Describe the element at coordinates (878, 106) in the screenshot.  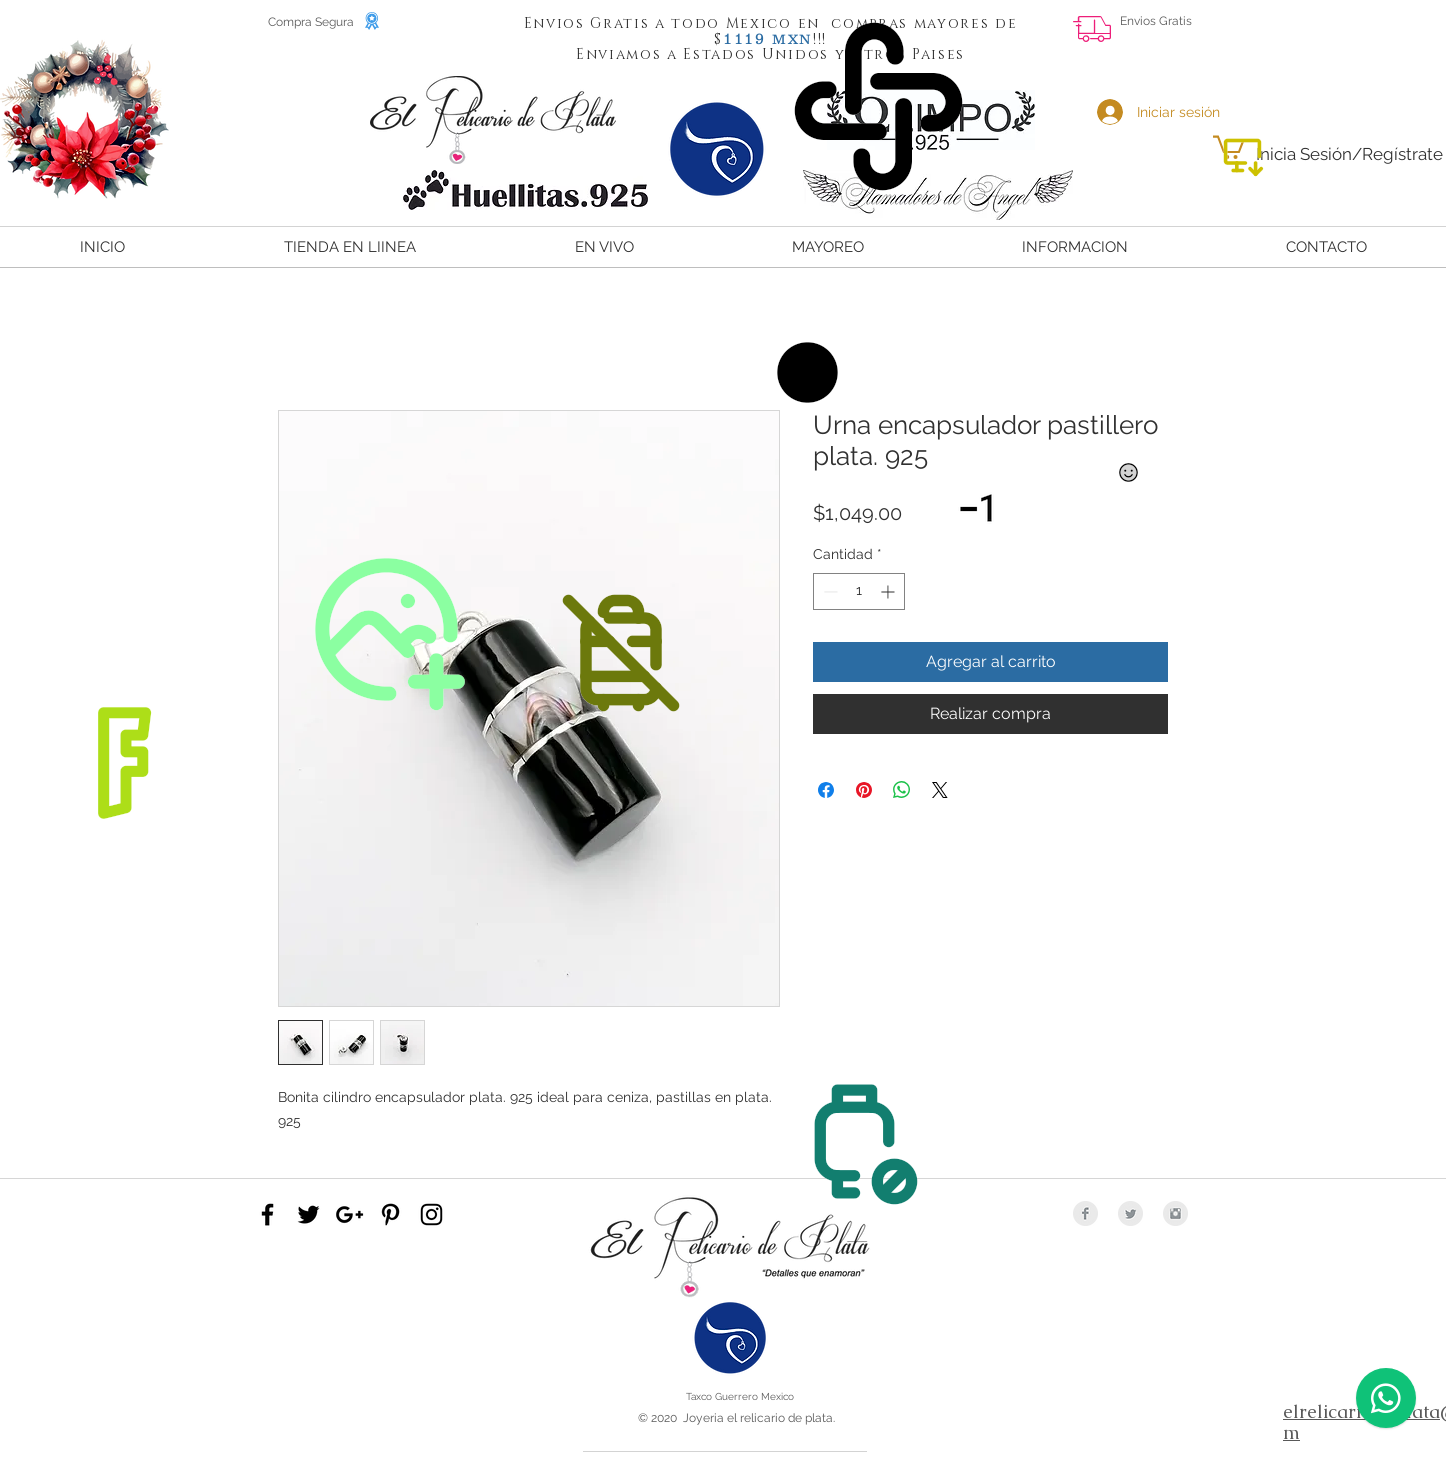
I see `access API application settings` at that location.